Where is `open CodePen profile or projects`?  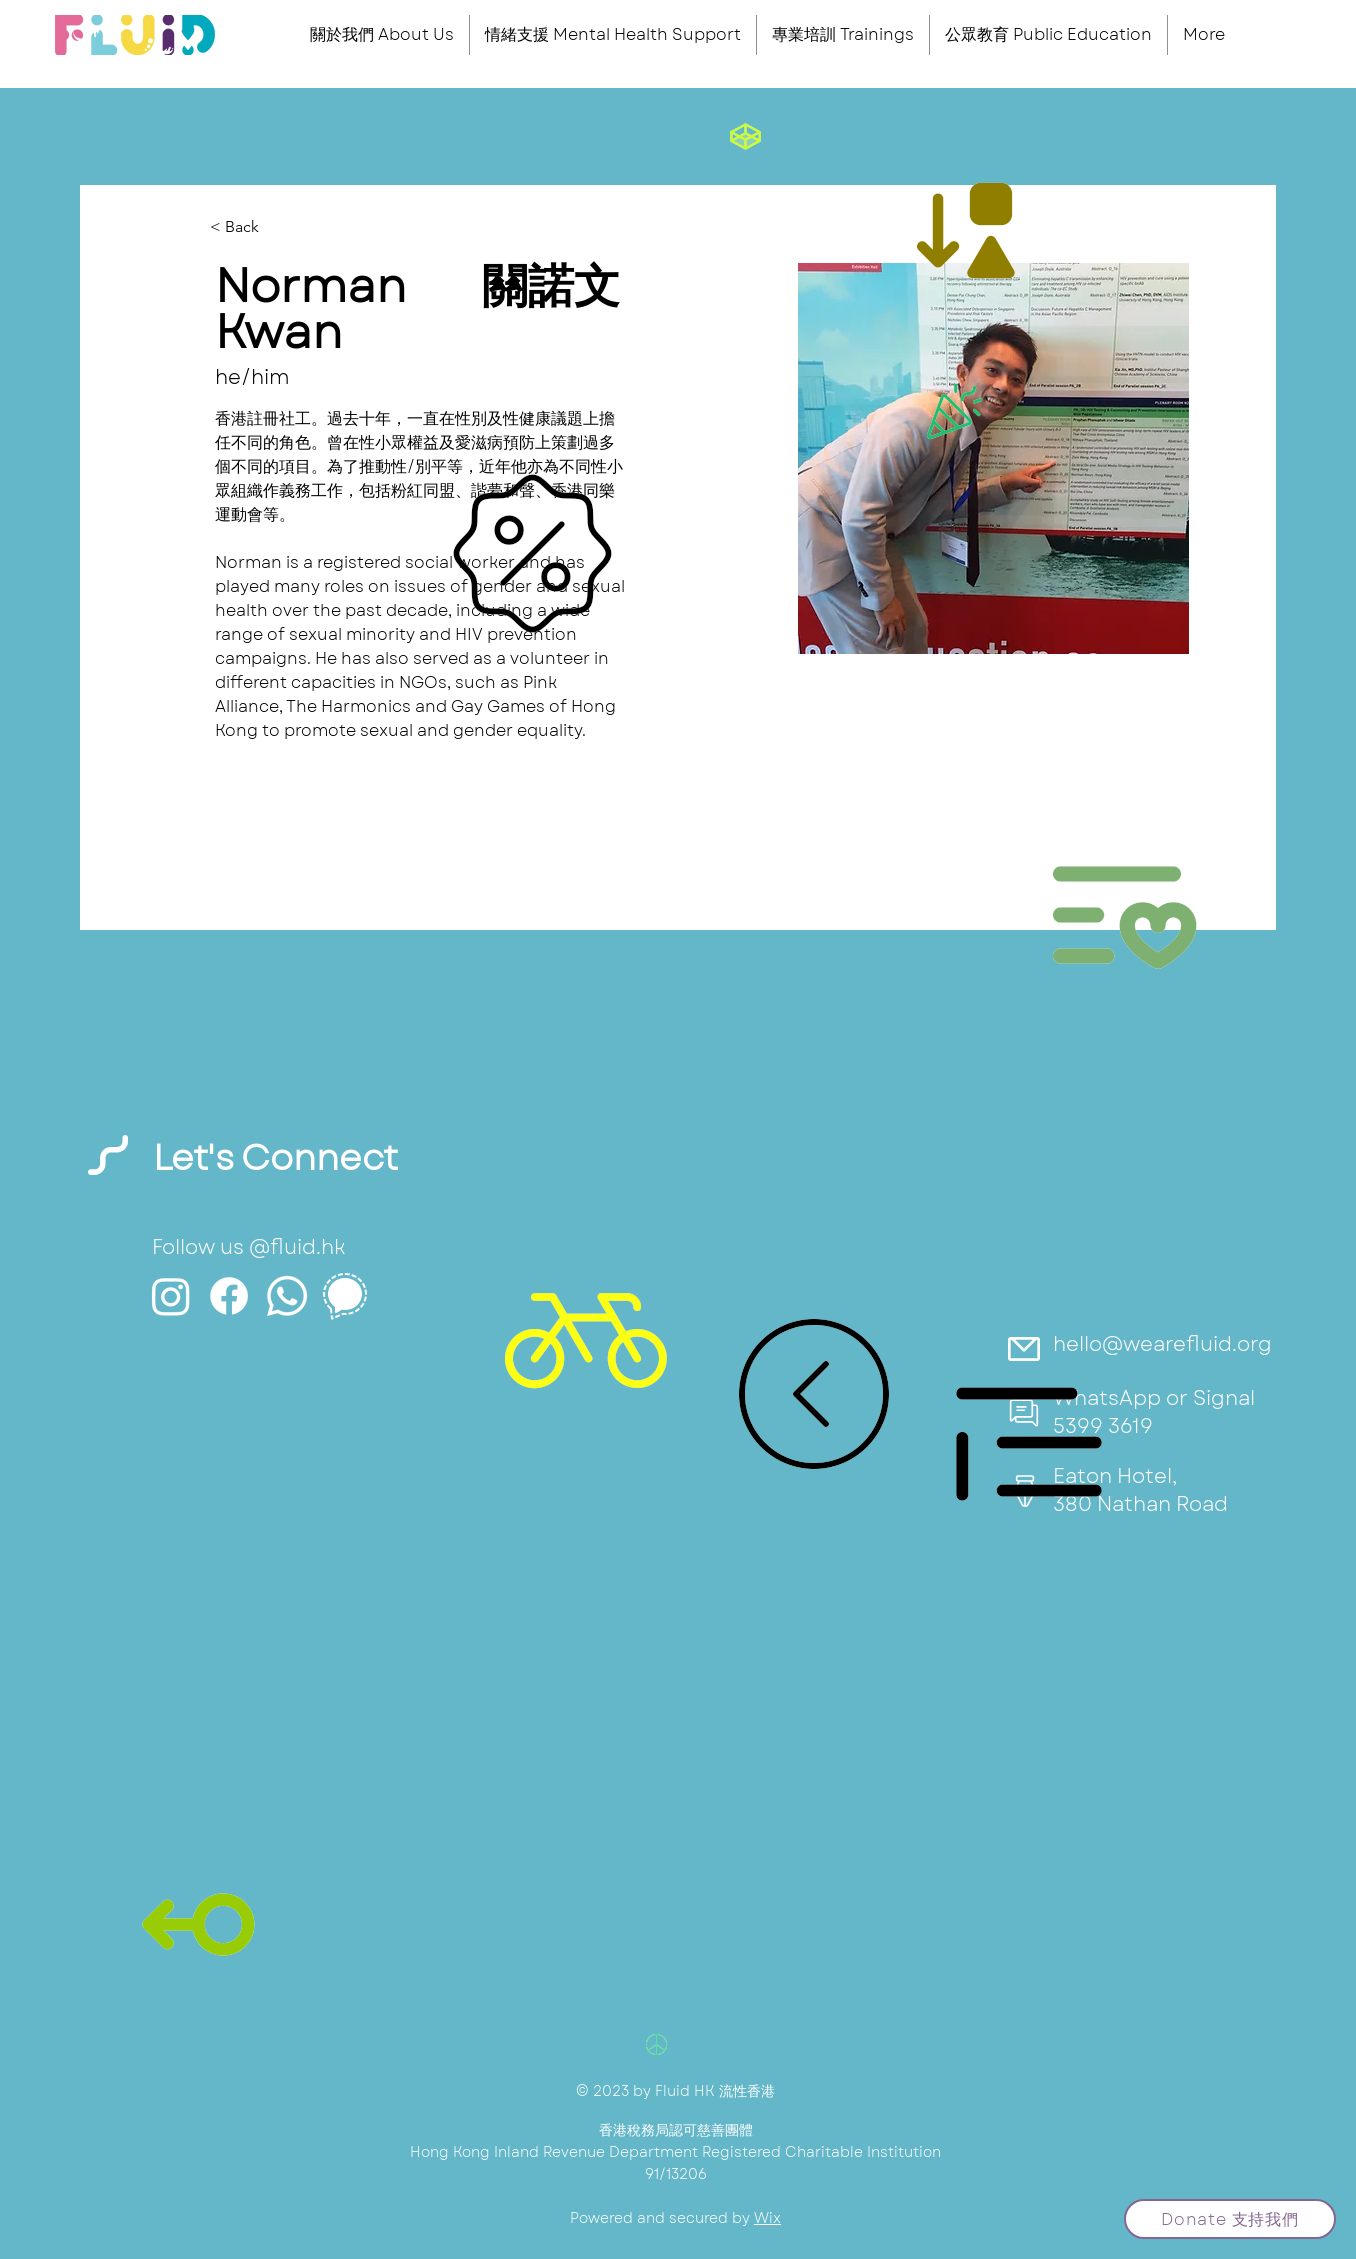
open CodePen profile or projects is located at coordinates (745, 136).